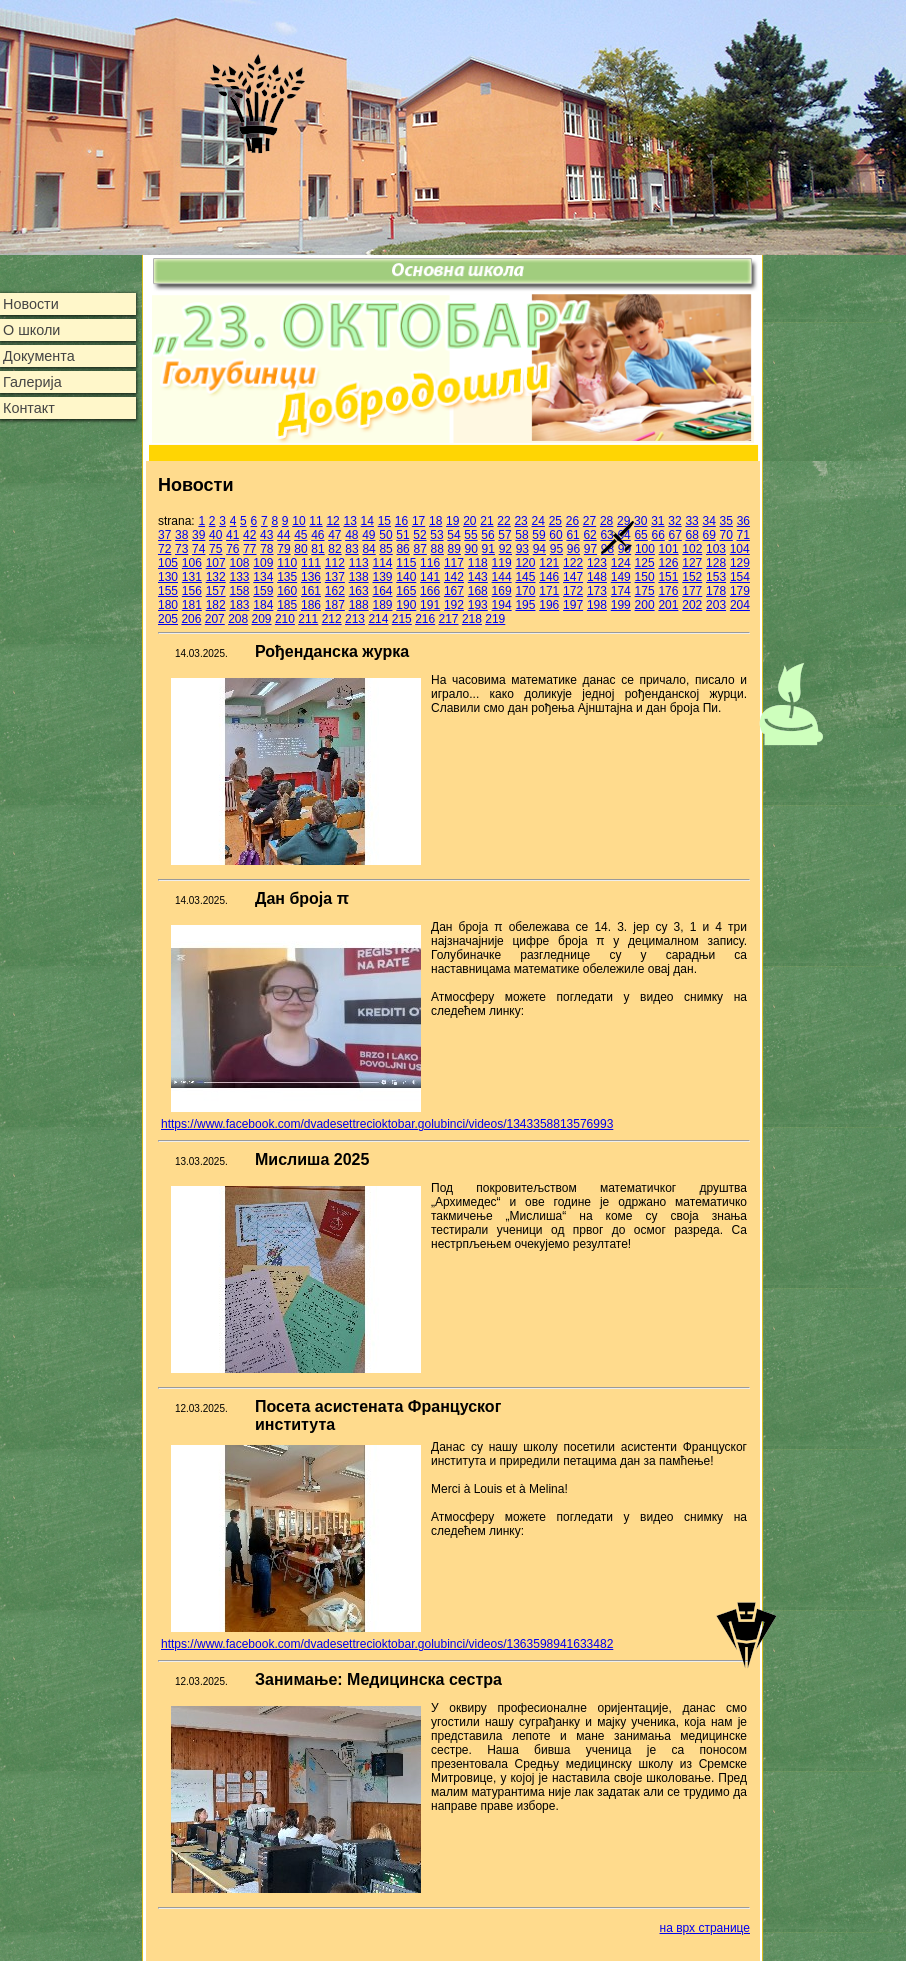  I want to click on activate defensive shield or guard ability, so click(746, 1635).